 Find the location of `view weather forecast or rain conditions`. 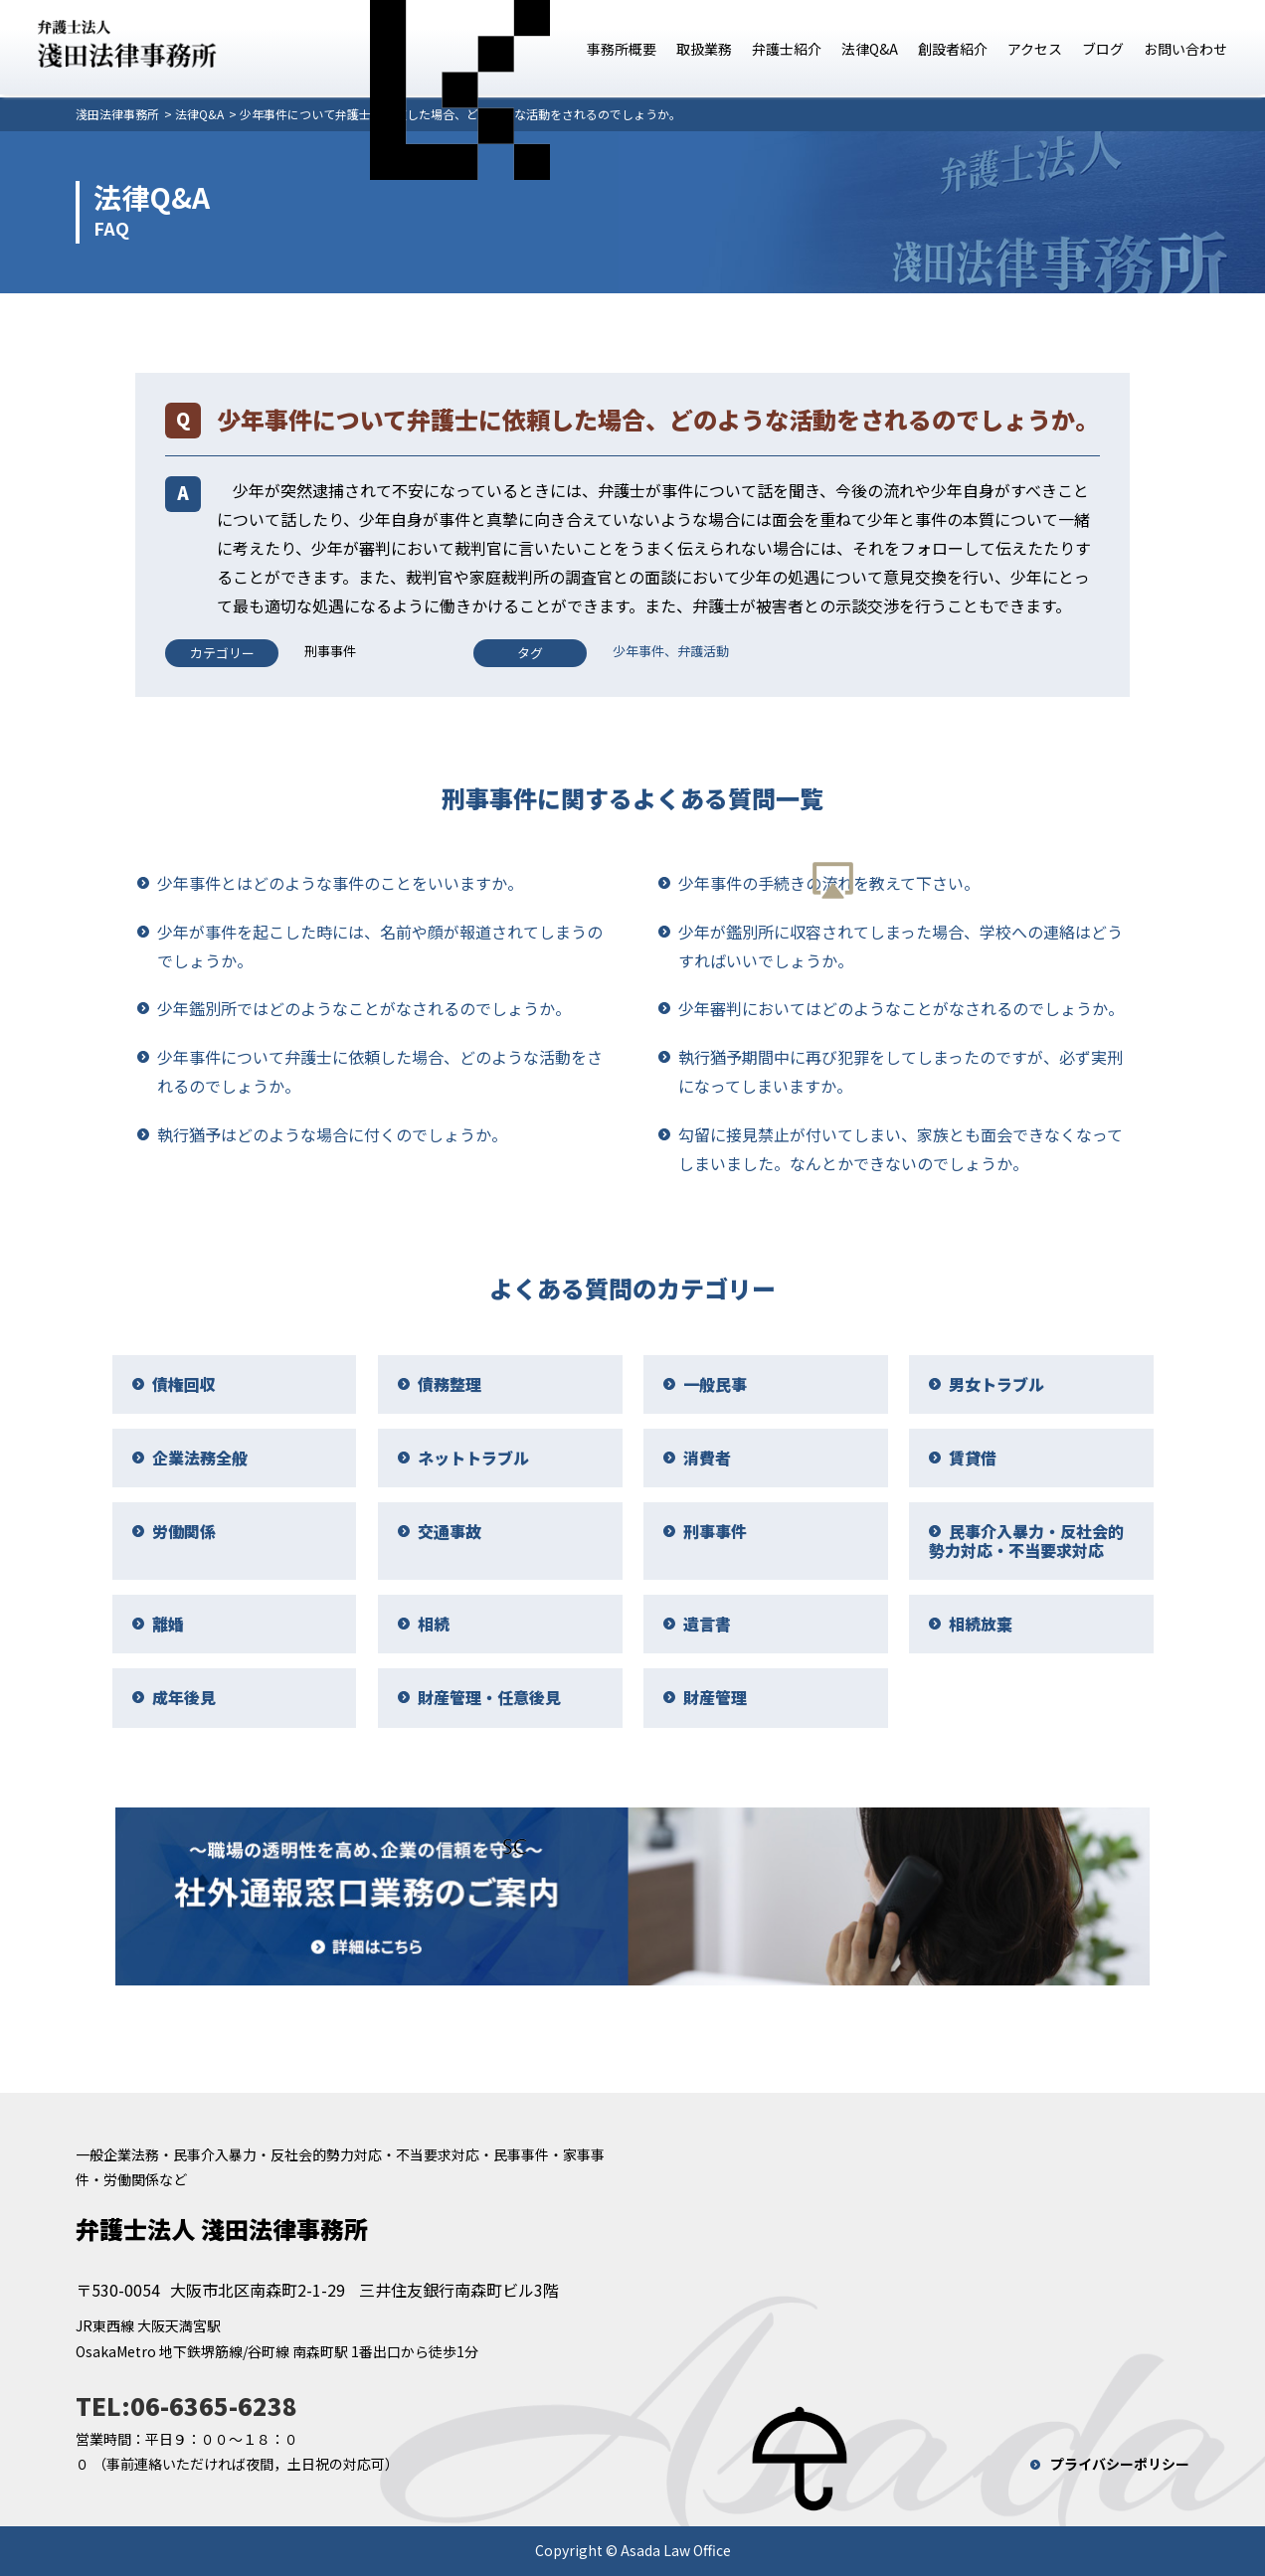

view weather forecast or rain conditions is located at coordinates (800, 2459).